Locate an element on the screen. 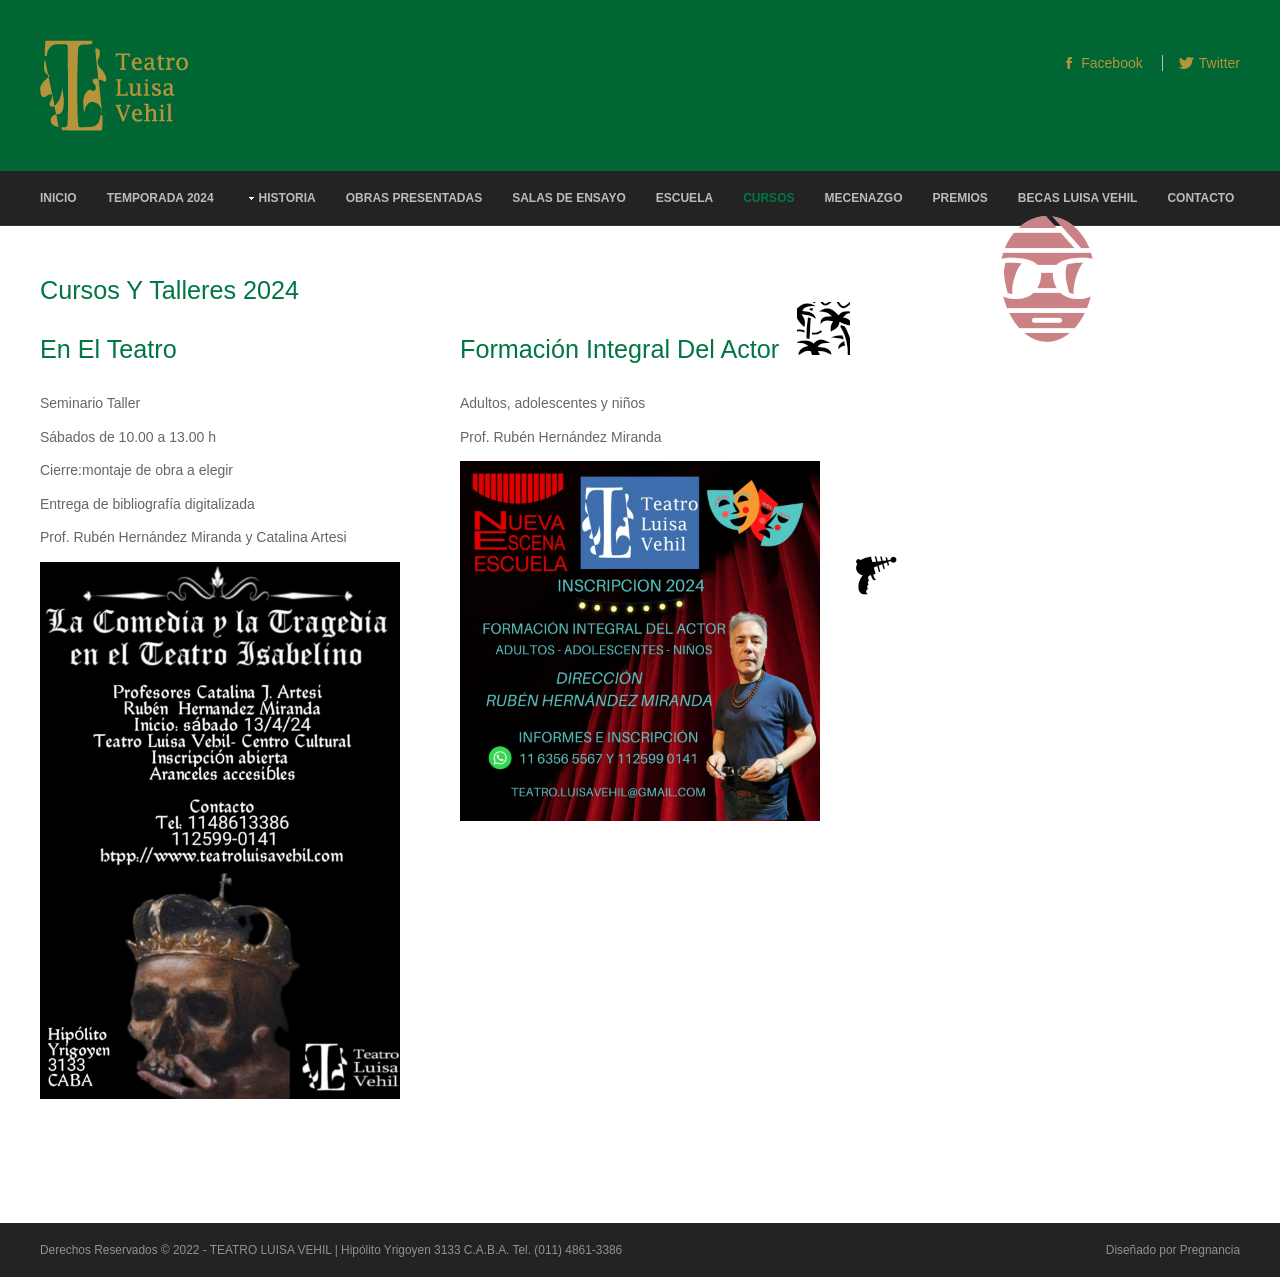 The height and width of the screenshot is (1277, 1280). toggle invisibility or stealth mode is located at coordinates (1047, 279).